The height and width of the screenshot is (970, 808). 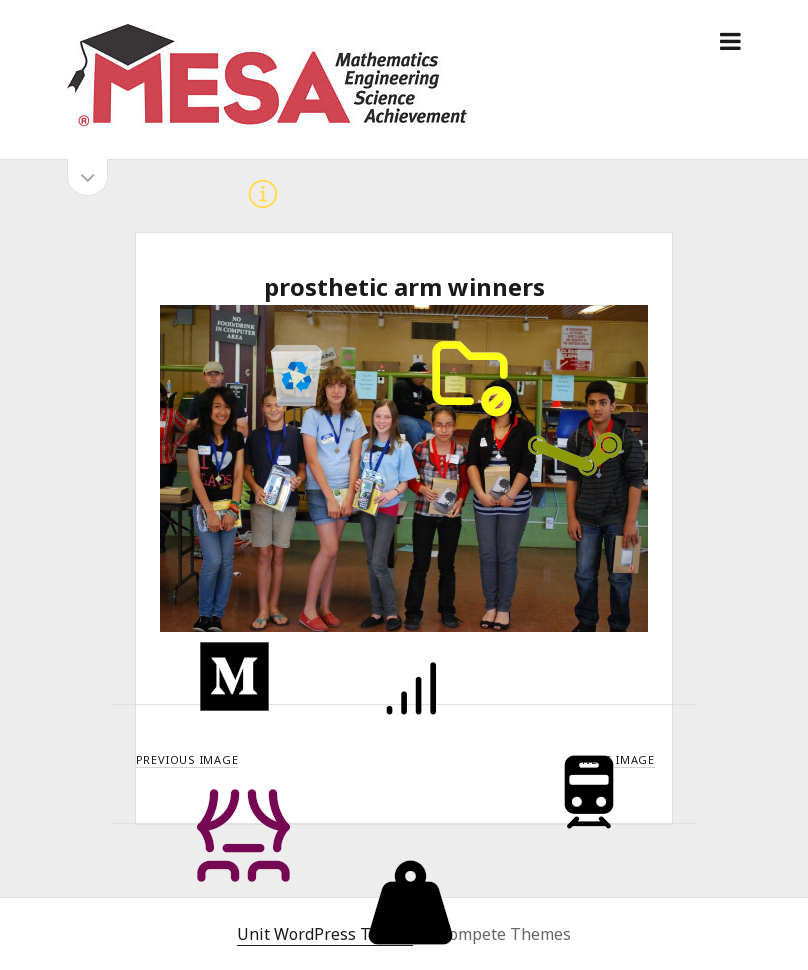 What do you see at coordinates (410, 902) in the screenshot?
I see `adjust weight or mass settings` at bounding box center [410, 902].